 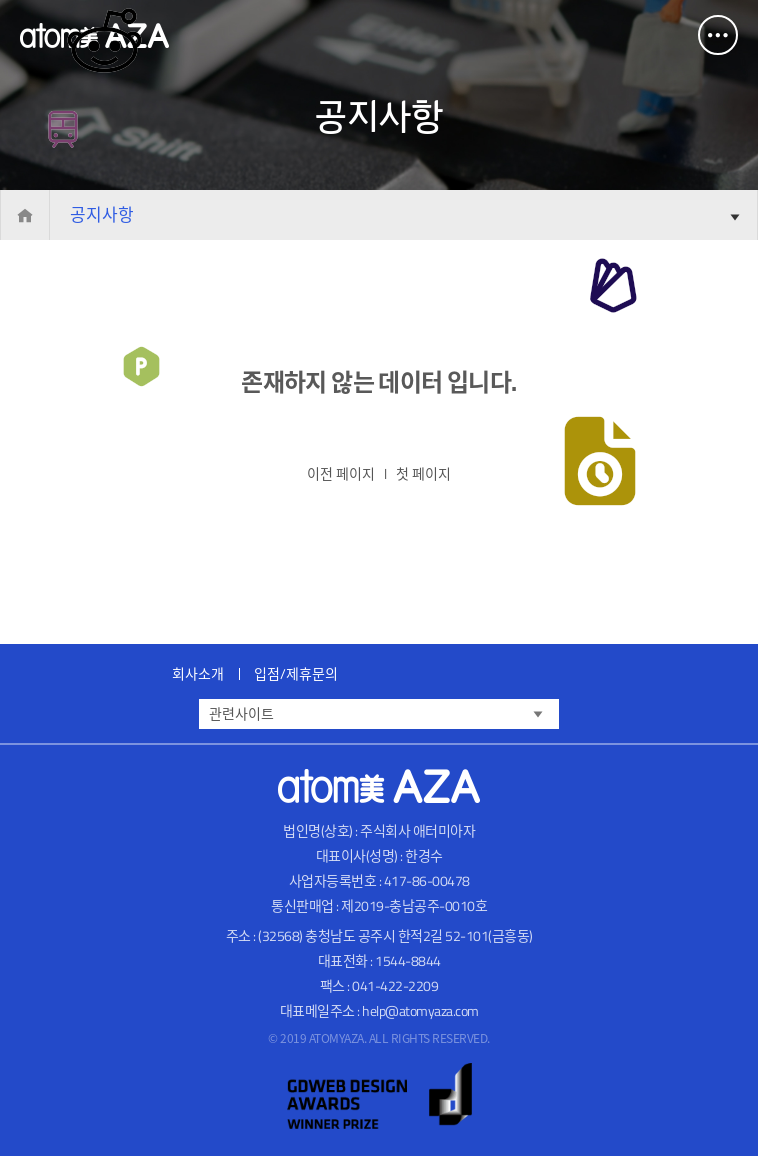 What do you see at coordinates (613, 285) in the screenshot?
I see `access firebase console or services` at bounding box center [613, 285].